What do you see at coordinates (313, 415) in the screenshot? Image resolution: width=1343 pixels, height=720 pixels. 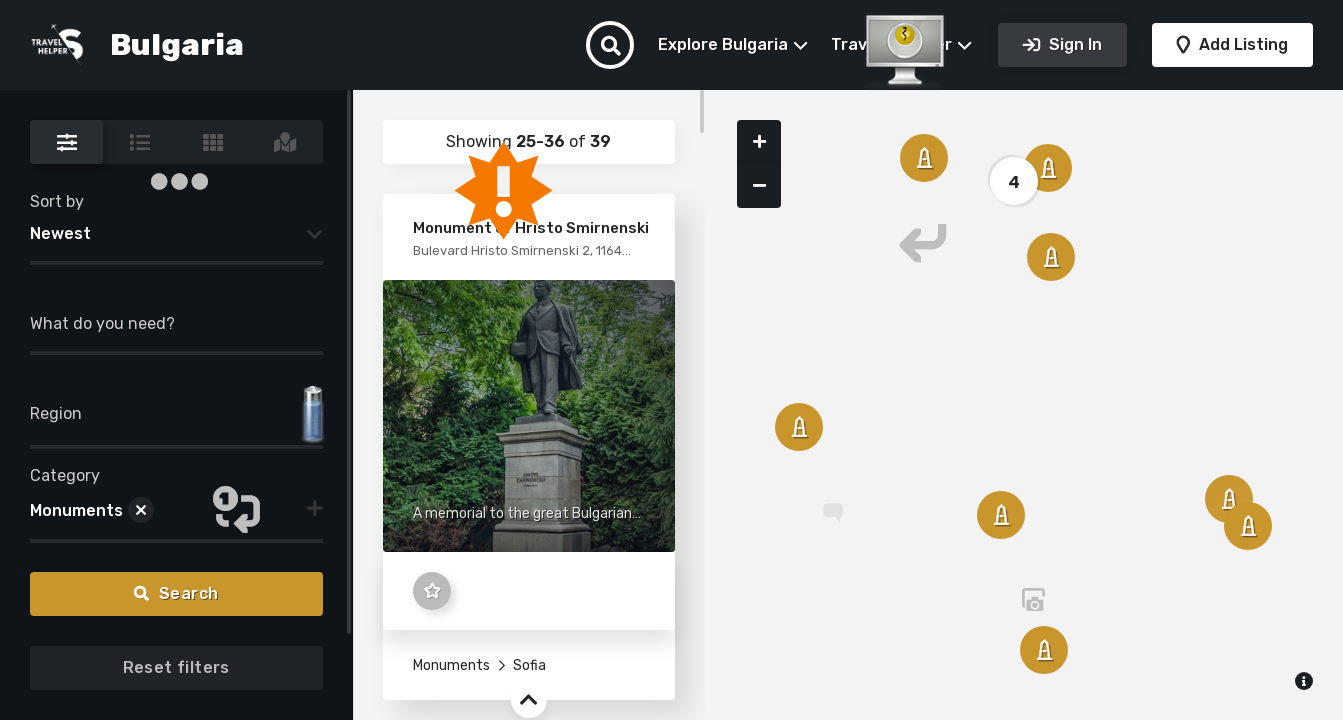 I see `indicates battery is sufficiently charged` at bounding box center [313, 415].